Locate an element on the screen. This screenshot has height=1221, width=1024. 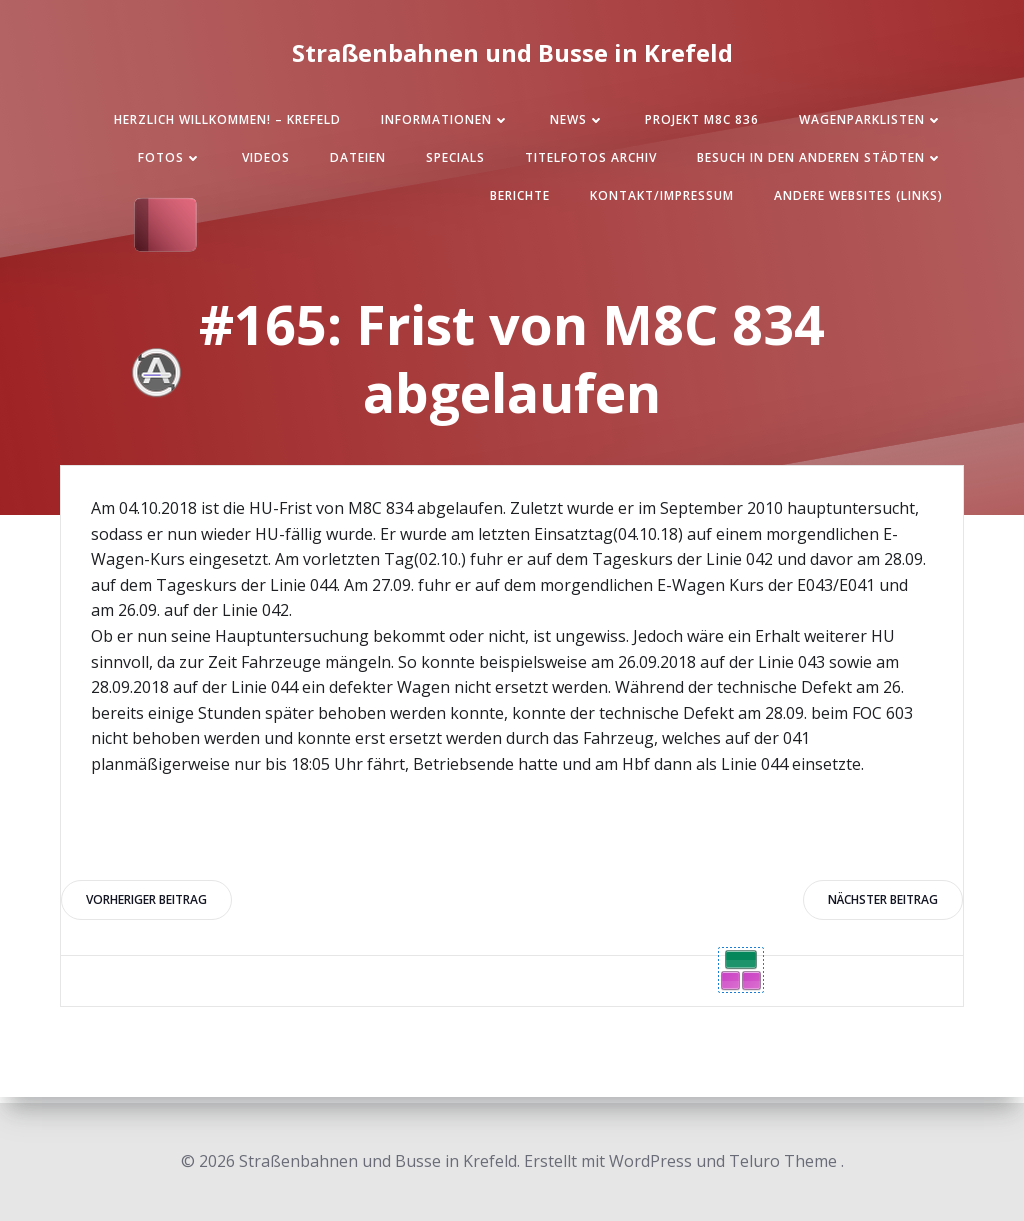
check for available software updates is located at coordinates (156, 372).